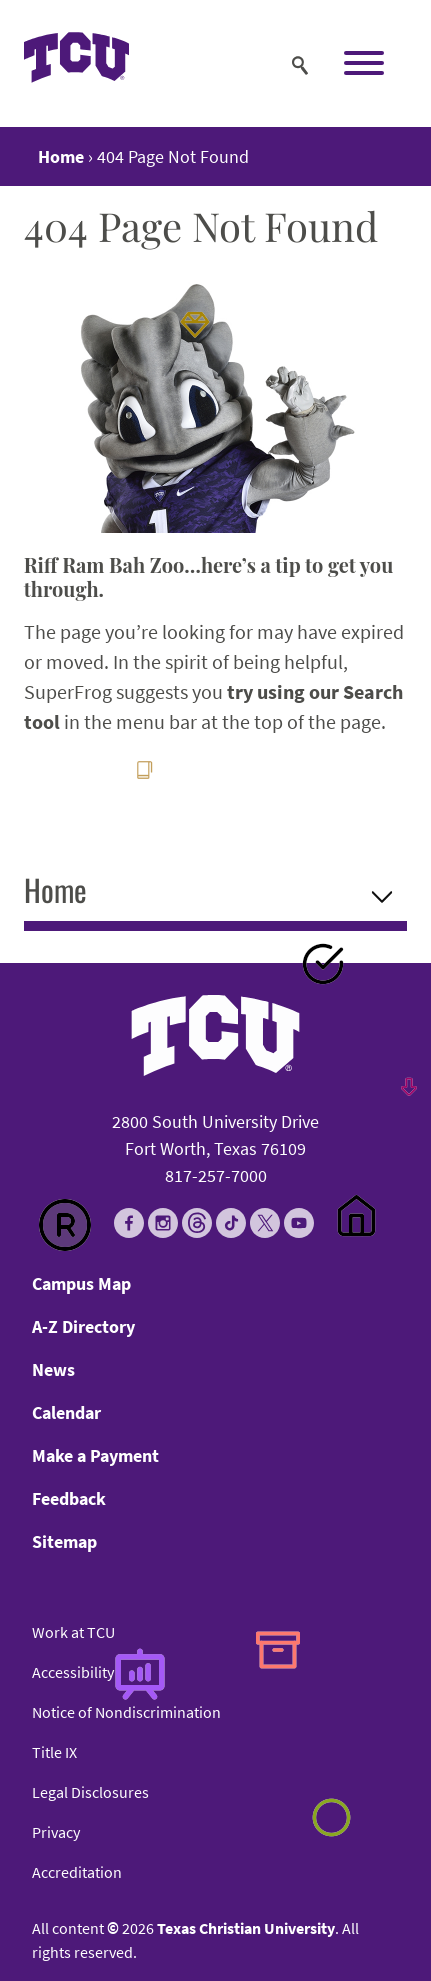 The image size is (431, 1981). What do you see at coordinates (278, 1650) in the screenshot?
I see `archive this item` at bounding box center [278, 1650].